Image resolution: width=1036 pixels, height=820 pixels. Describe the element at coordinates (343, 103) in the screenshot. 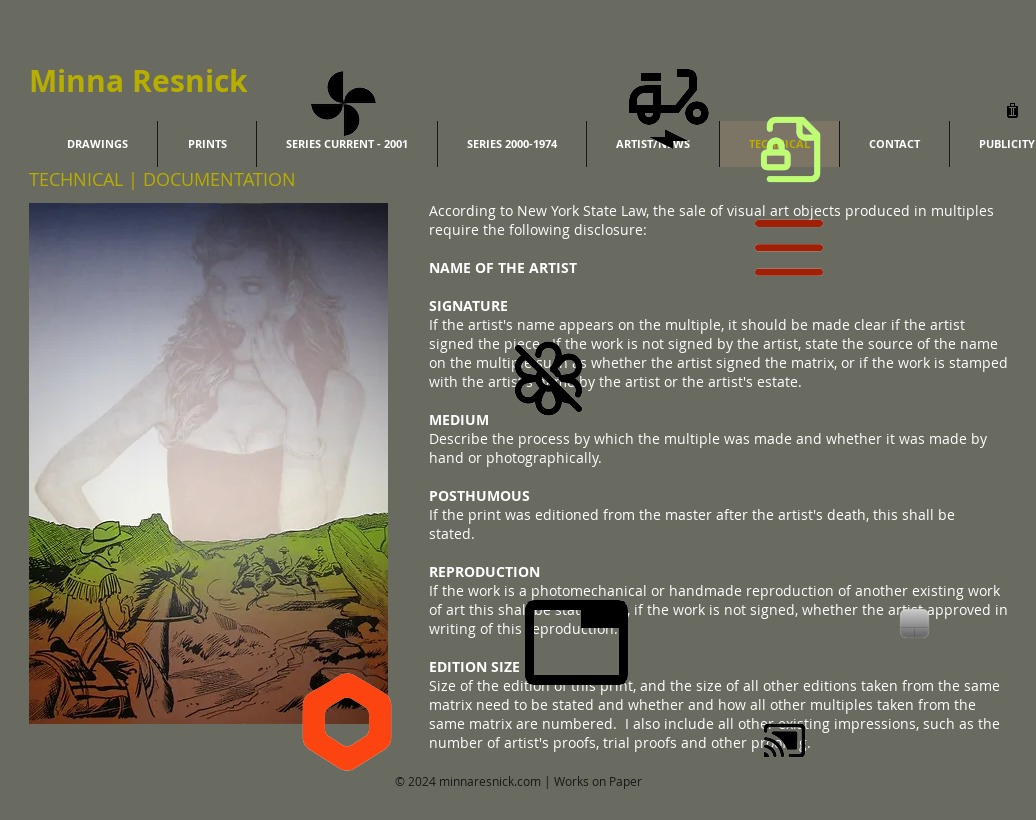

I see `access toys or games section` at that location.